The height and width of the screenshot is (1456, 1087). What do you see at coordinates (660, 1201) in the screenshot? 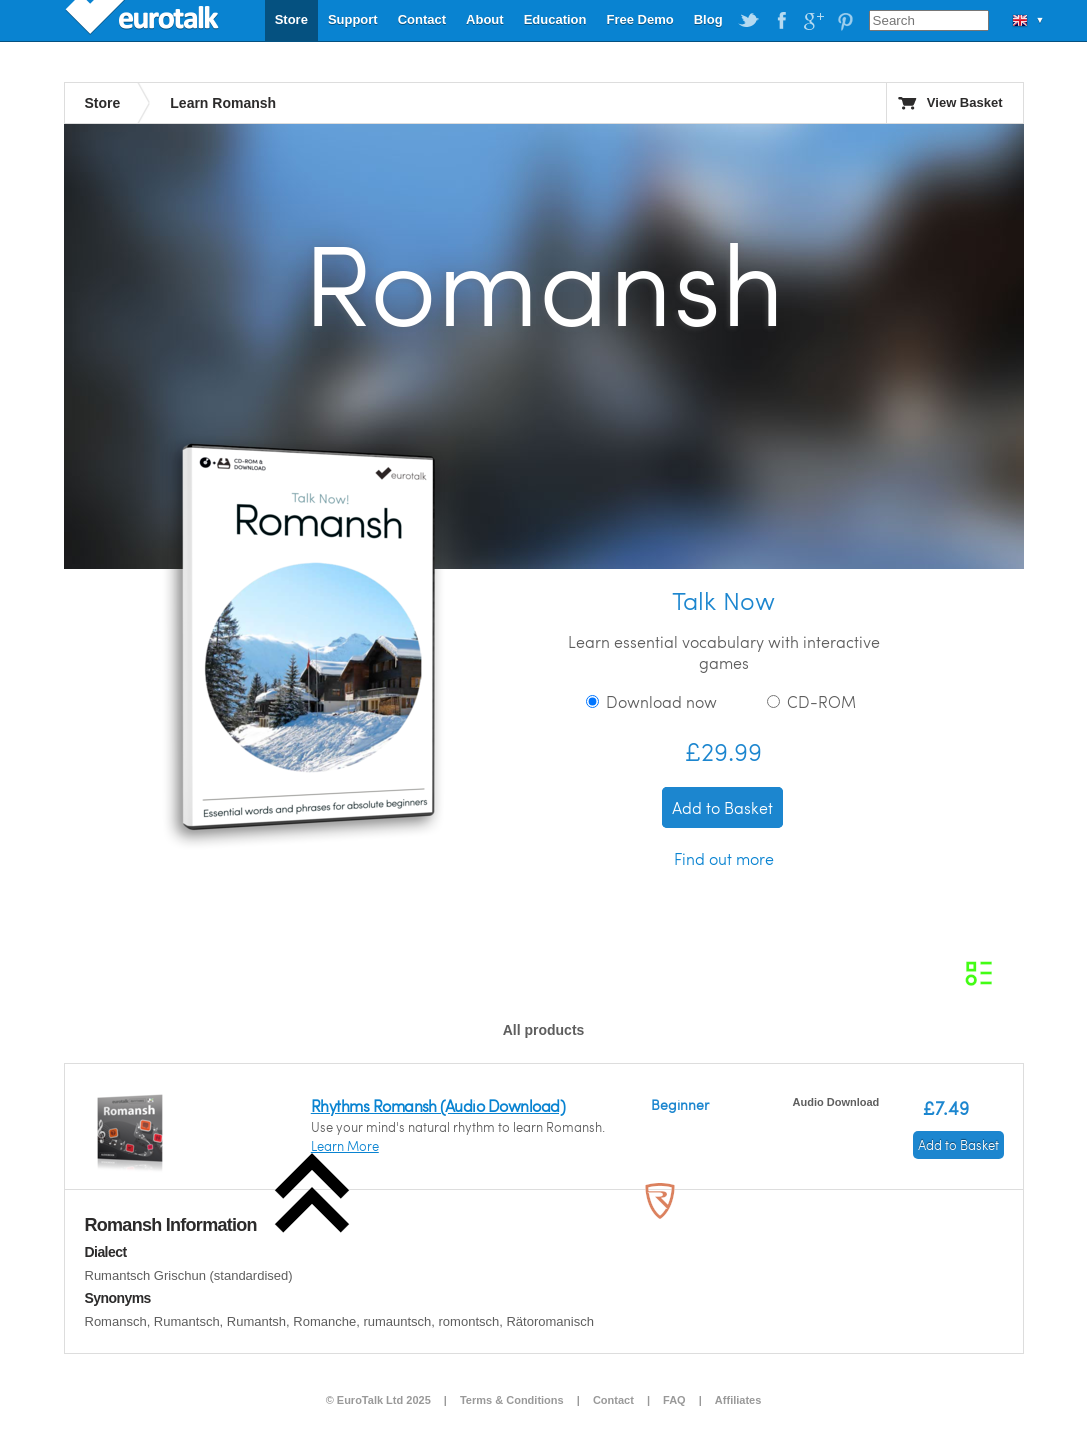
I see `Rimac Automobili company logo` at bounding box center [660, 1201].